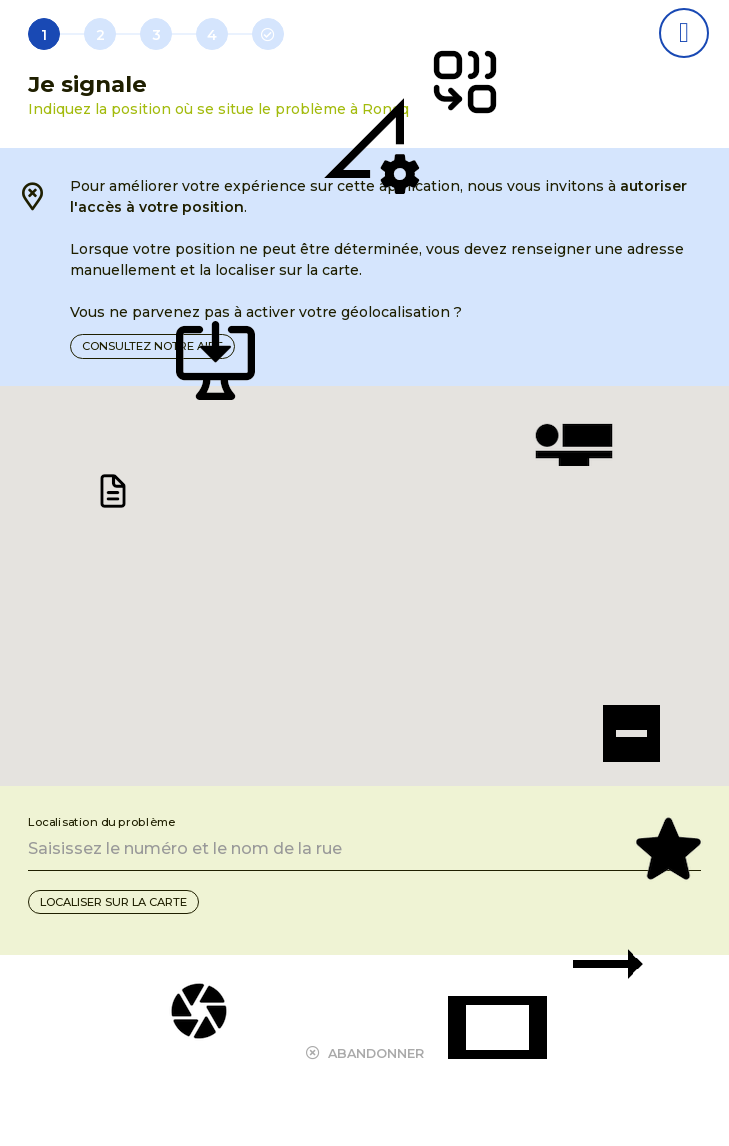 The image size is (729, 1146). Describe the element at coordinates (668, 849) in the screenshot. I see `add item to favorites` at that location.